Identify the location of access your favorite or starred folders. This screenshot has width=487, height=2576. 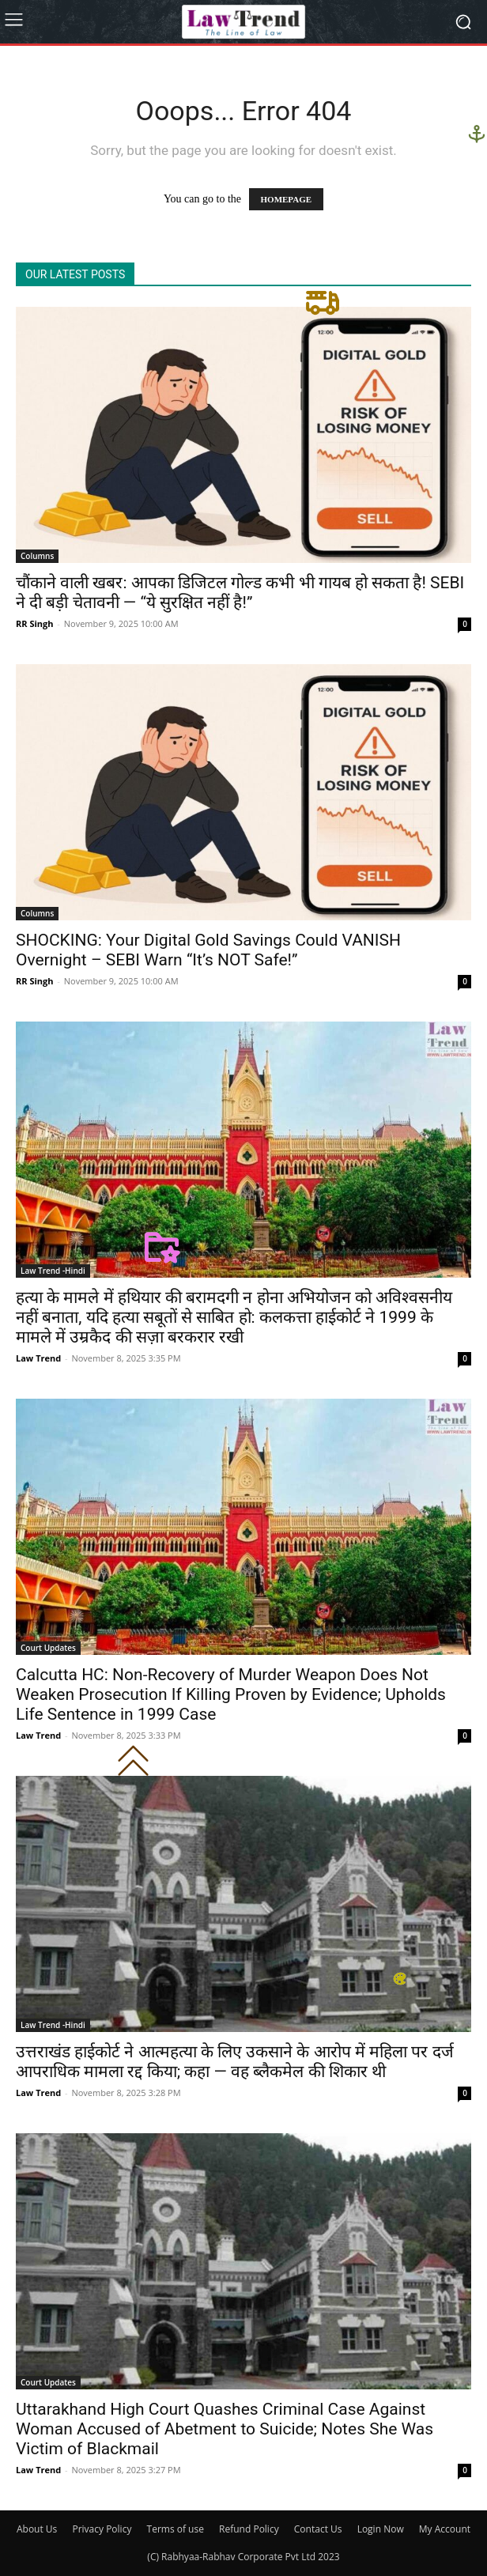
(161, 1247).